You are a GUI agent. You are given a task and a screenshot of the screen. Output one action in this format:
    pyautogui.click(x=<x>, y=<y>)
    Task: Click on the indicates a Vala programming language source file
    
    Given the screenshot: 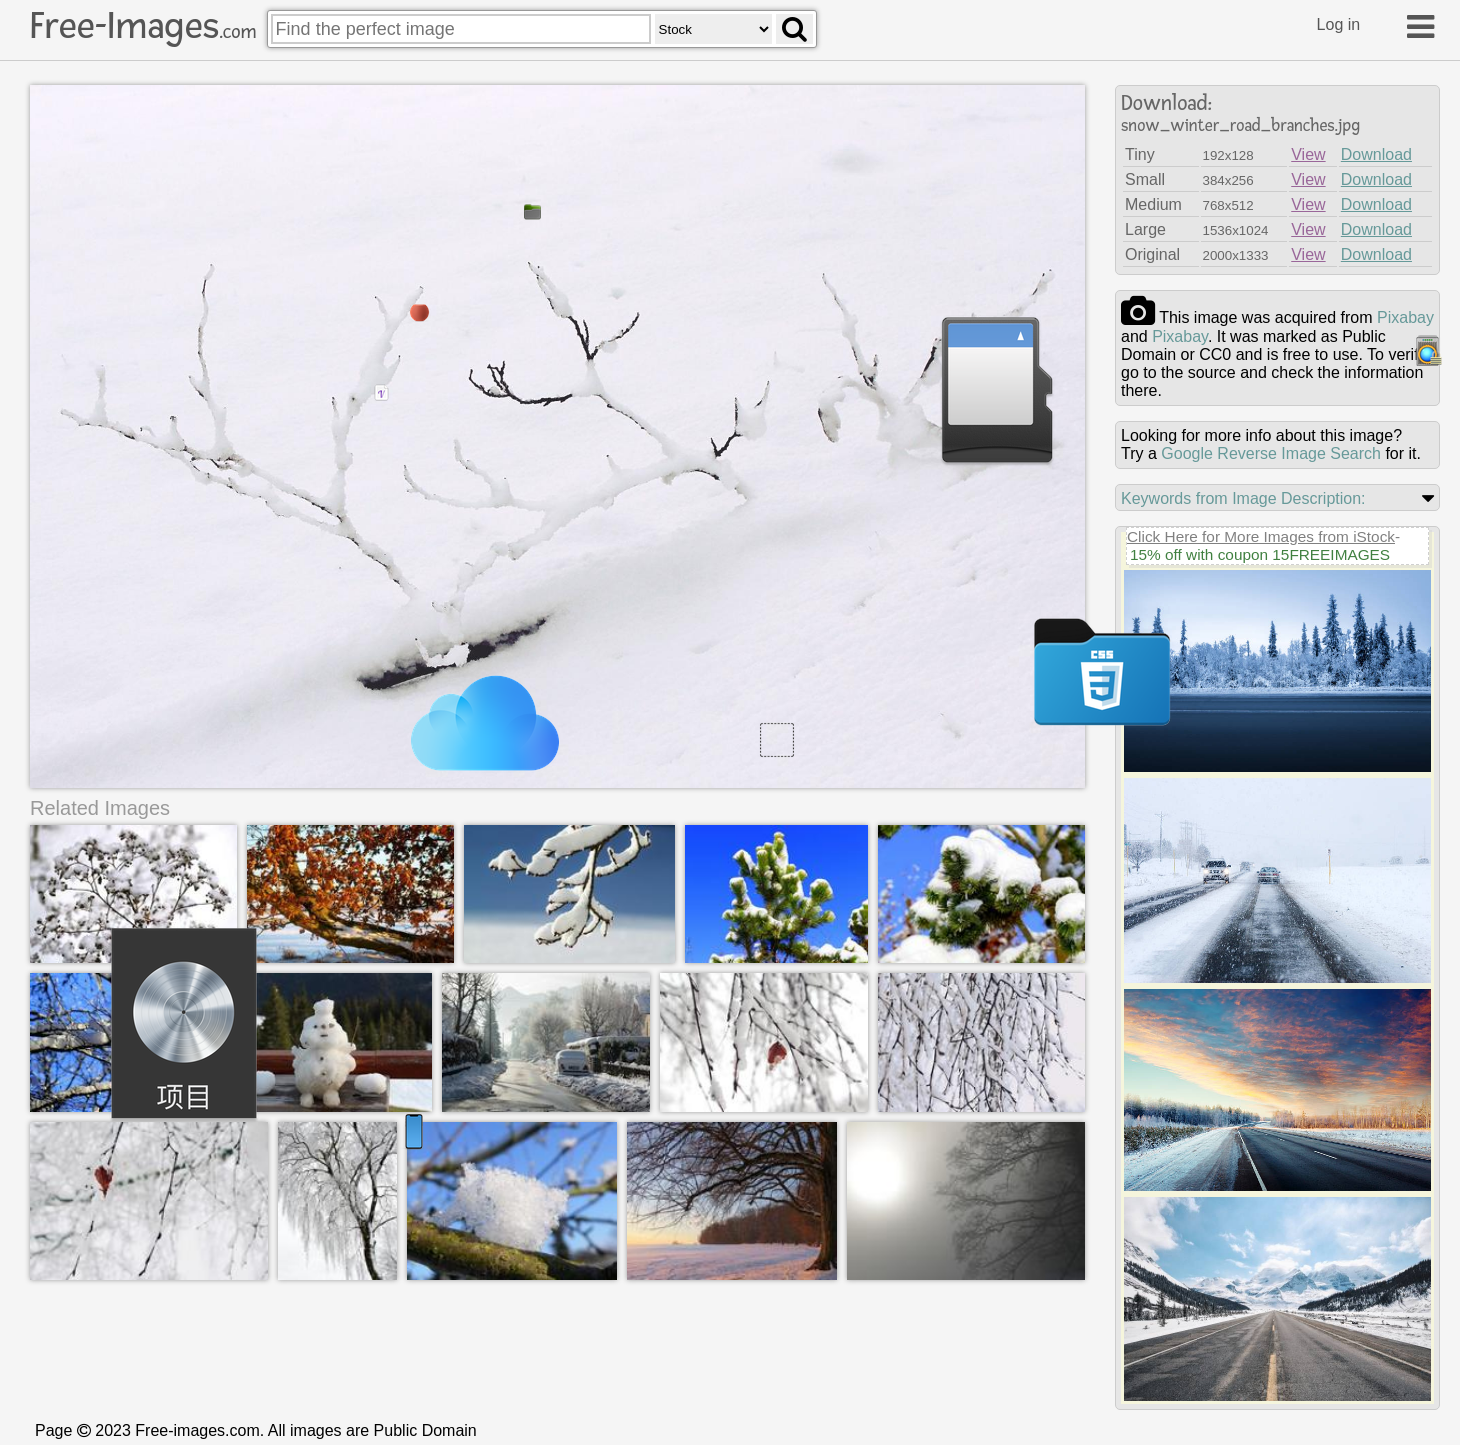 What is the action you would take?
    pyautogui.click(x=381, y=392)
    